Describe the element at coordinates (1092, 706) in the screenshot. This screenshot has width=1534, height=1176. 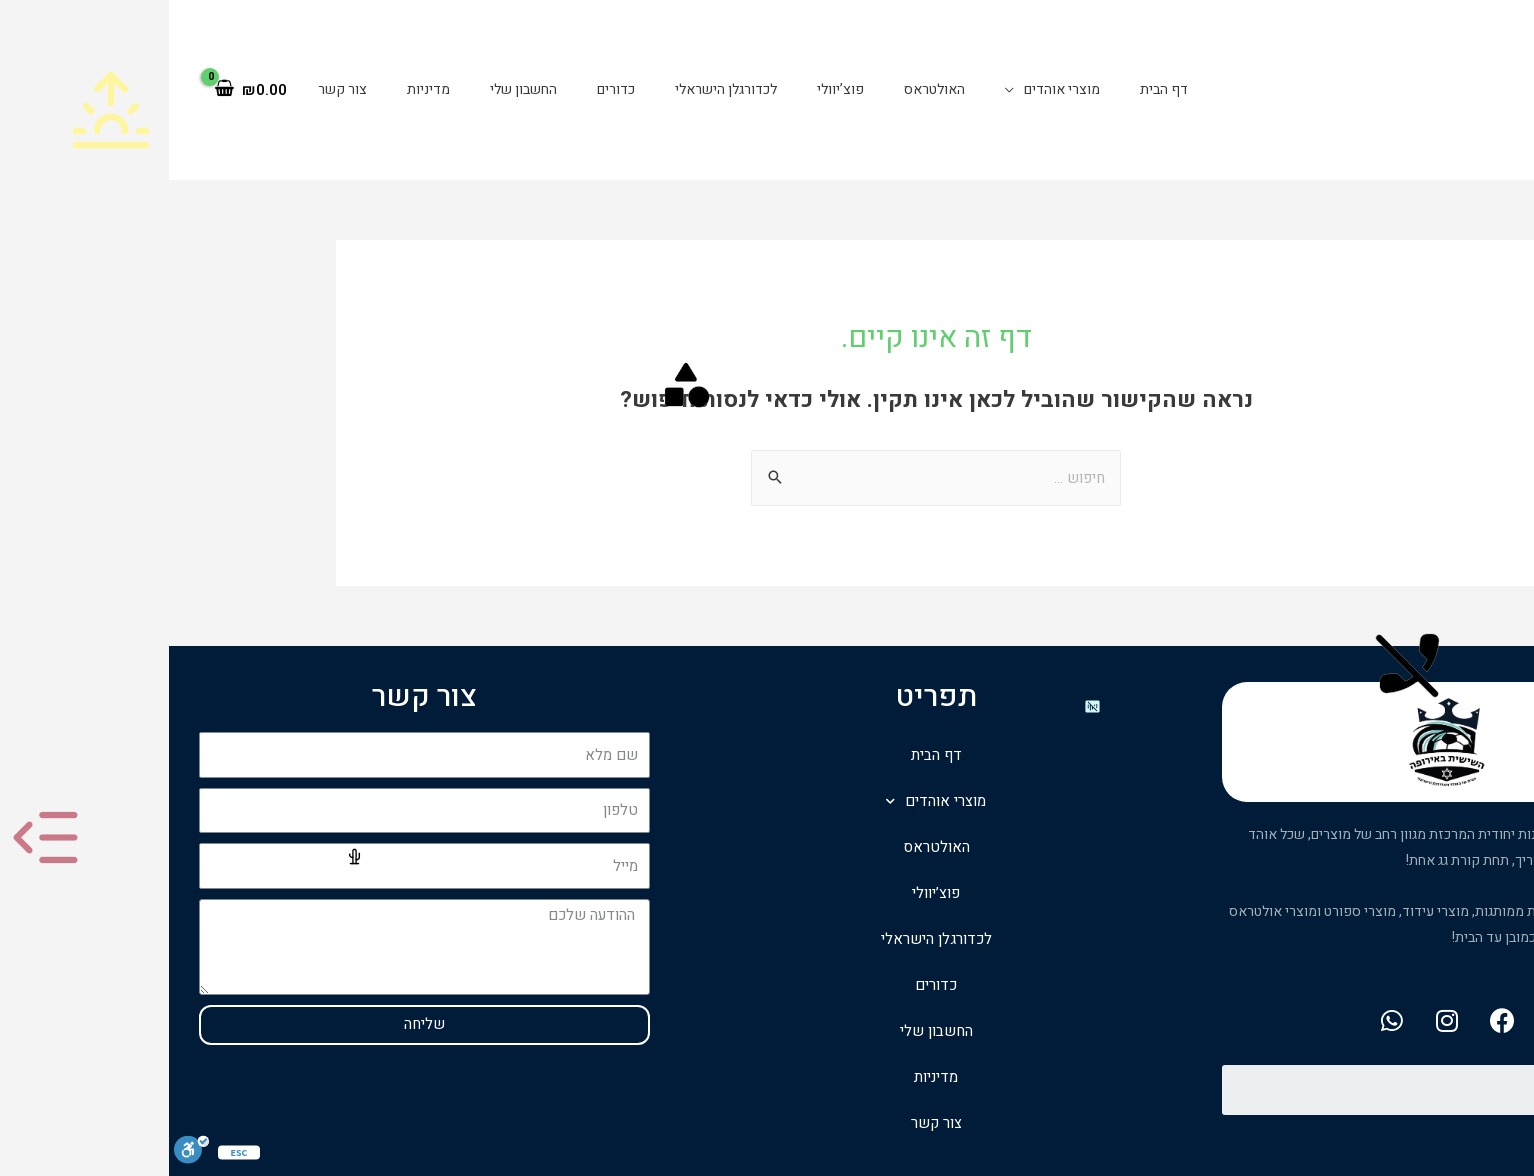
I see `mute or disable audio input` at that location.